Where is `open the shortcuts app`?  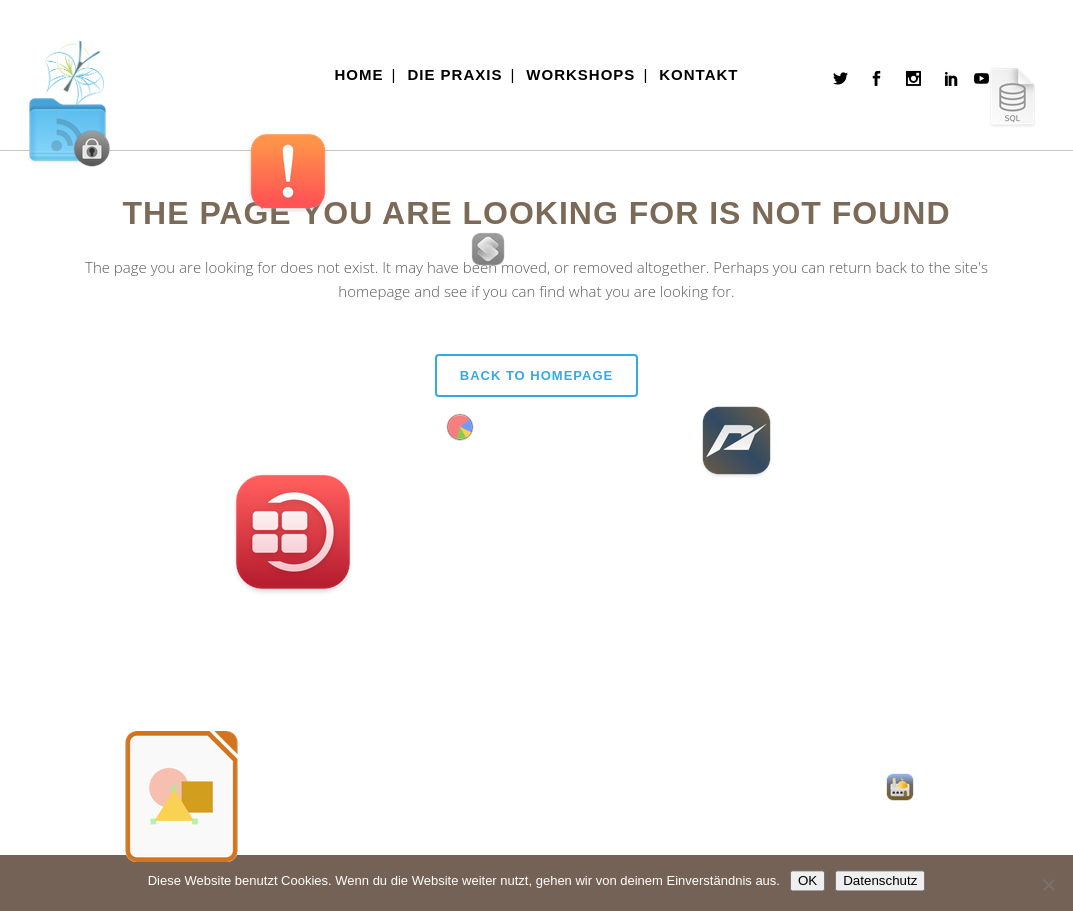 open the shortcuts app is located at coordinates (488, 249).